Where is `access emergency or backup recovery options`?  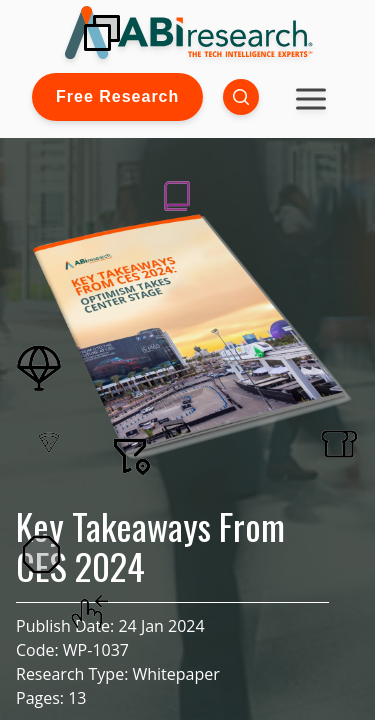
access emergency or backup recovery options is located at coordinates (39, 369).